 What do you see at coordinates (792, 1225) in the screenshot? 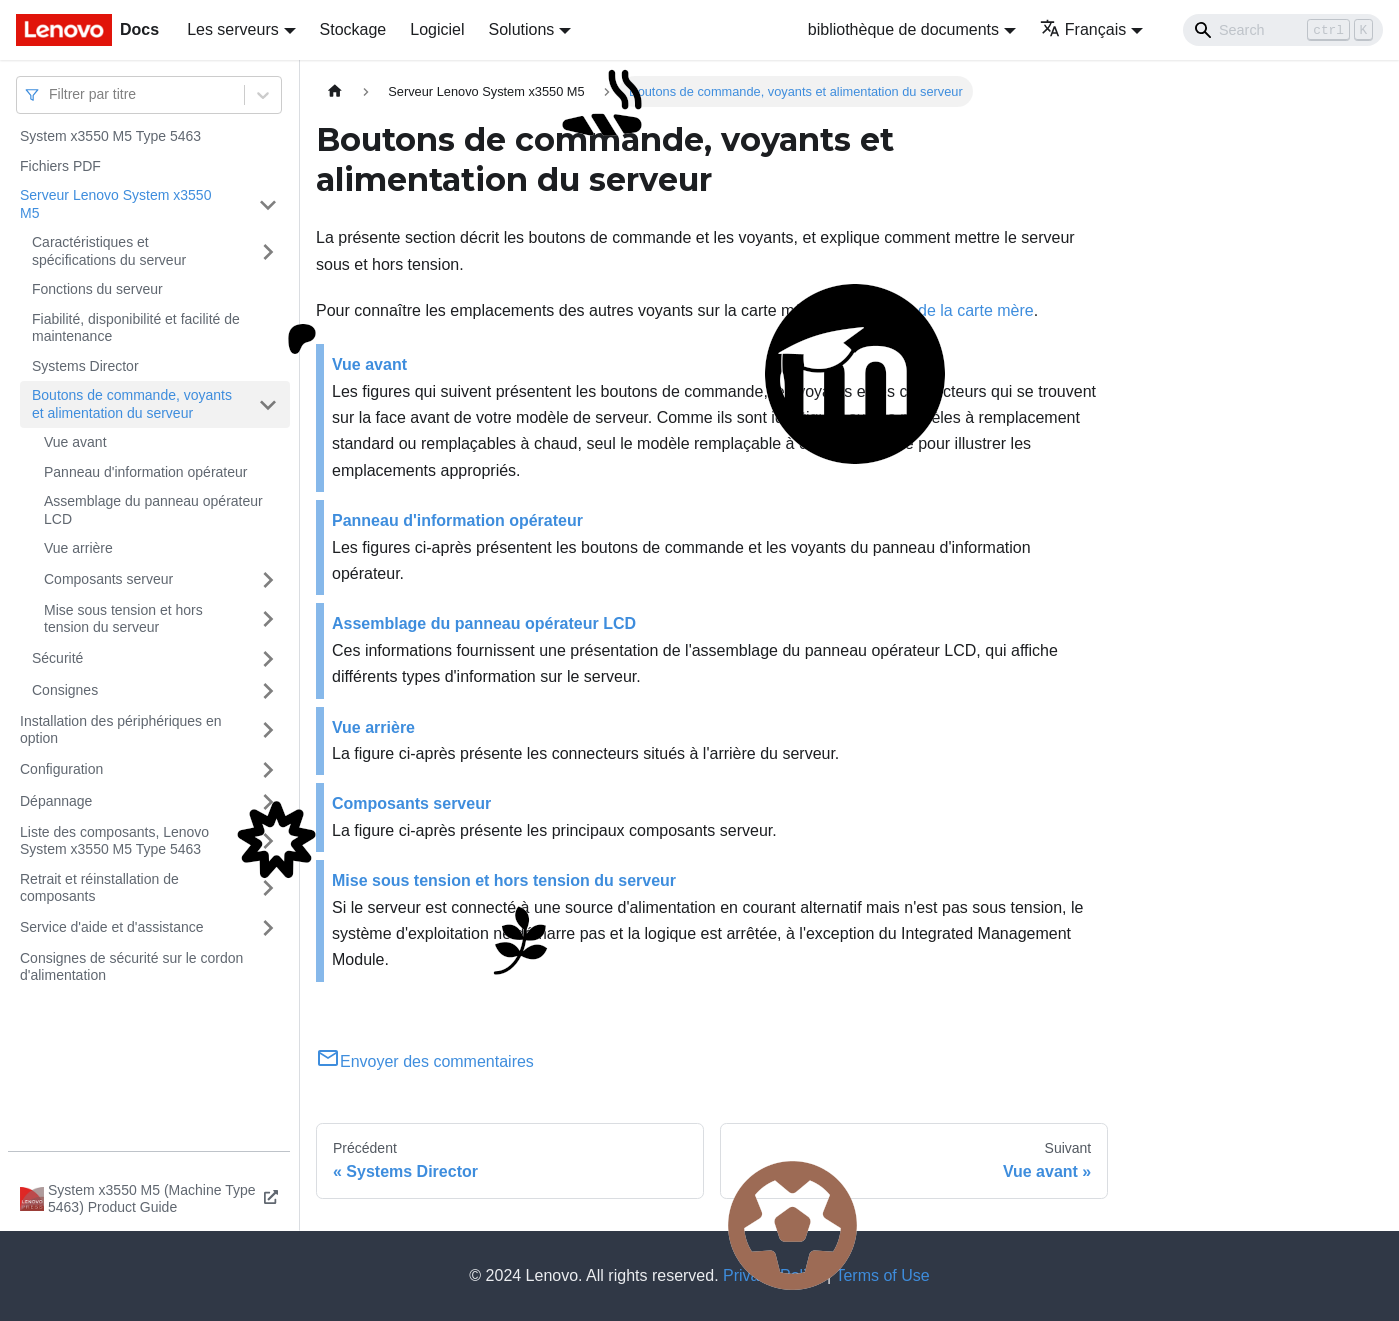
I see `access sports or soccer-related content` at bounding box center [792, 1225].